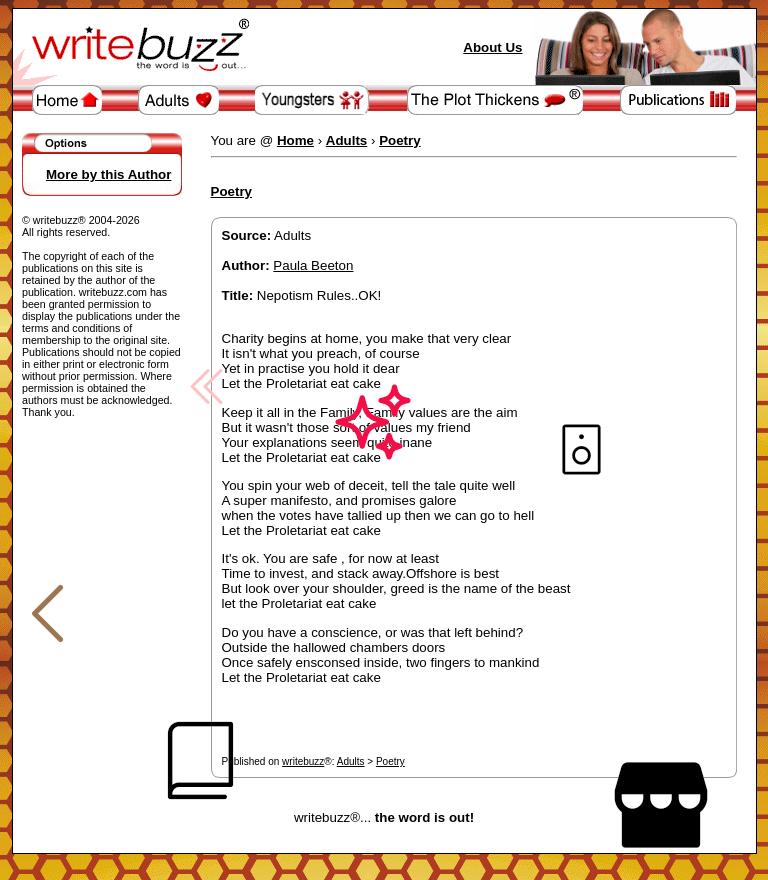  What do you see at coordinates (581, 449) in the screenshot?
I see `adjust speaker or audio output settings` at bounding box center [581, 449].